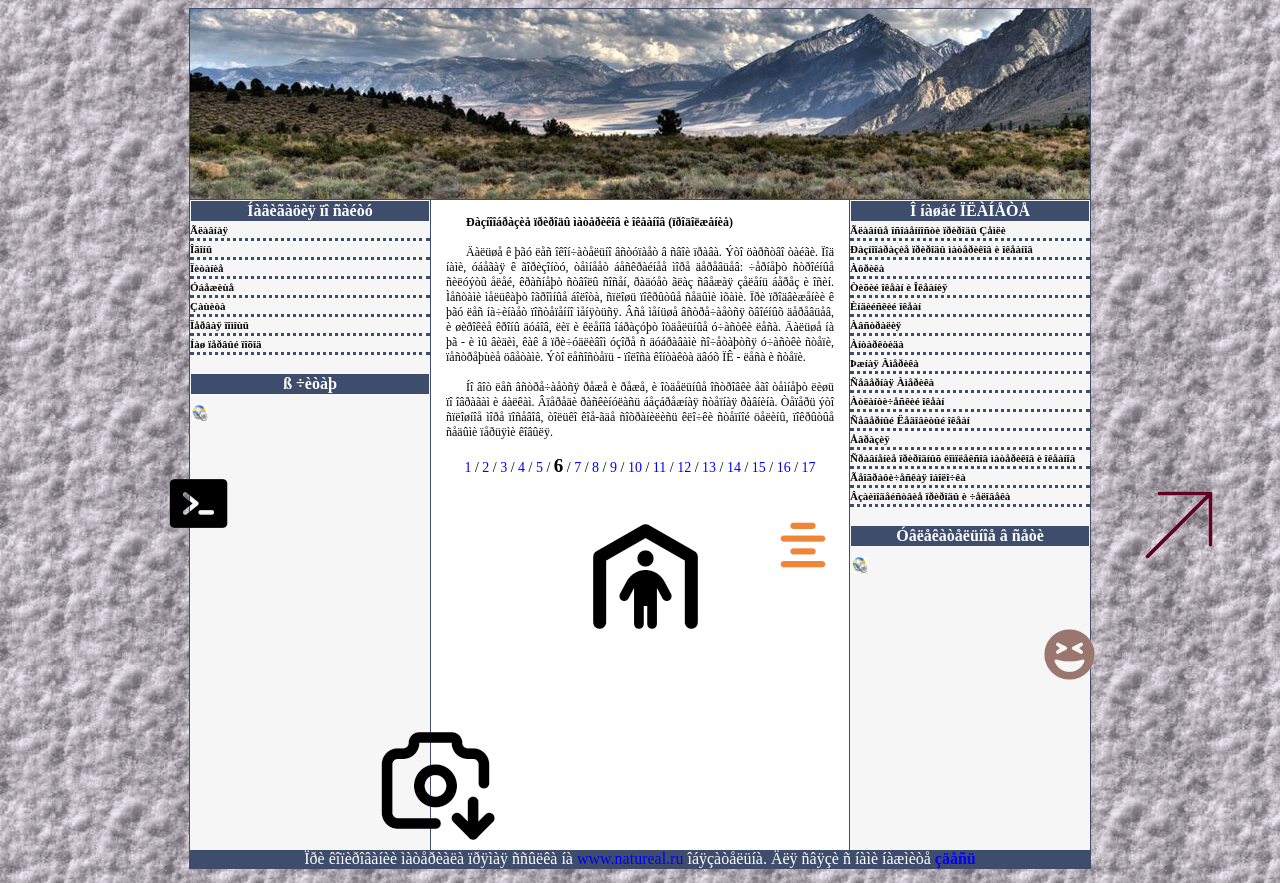 This screenshot has width=1280, height=883. What do you see at coordinates (1179, 525) in the screenshot?
I see `open link in new tab or window` at bounding box center [1179, 525].